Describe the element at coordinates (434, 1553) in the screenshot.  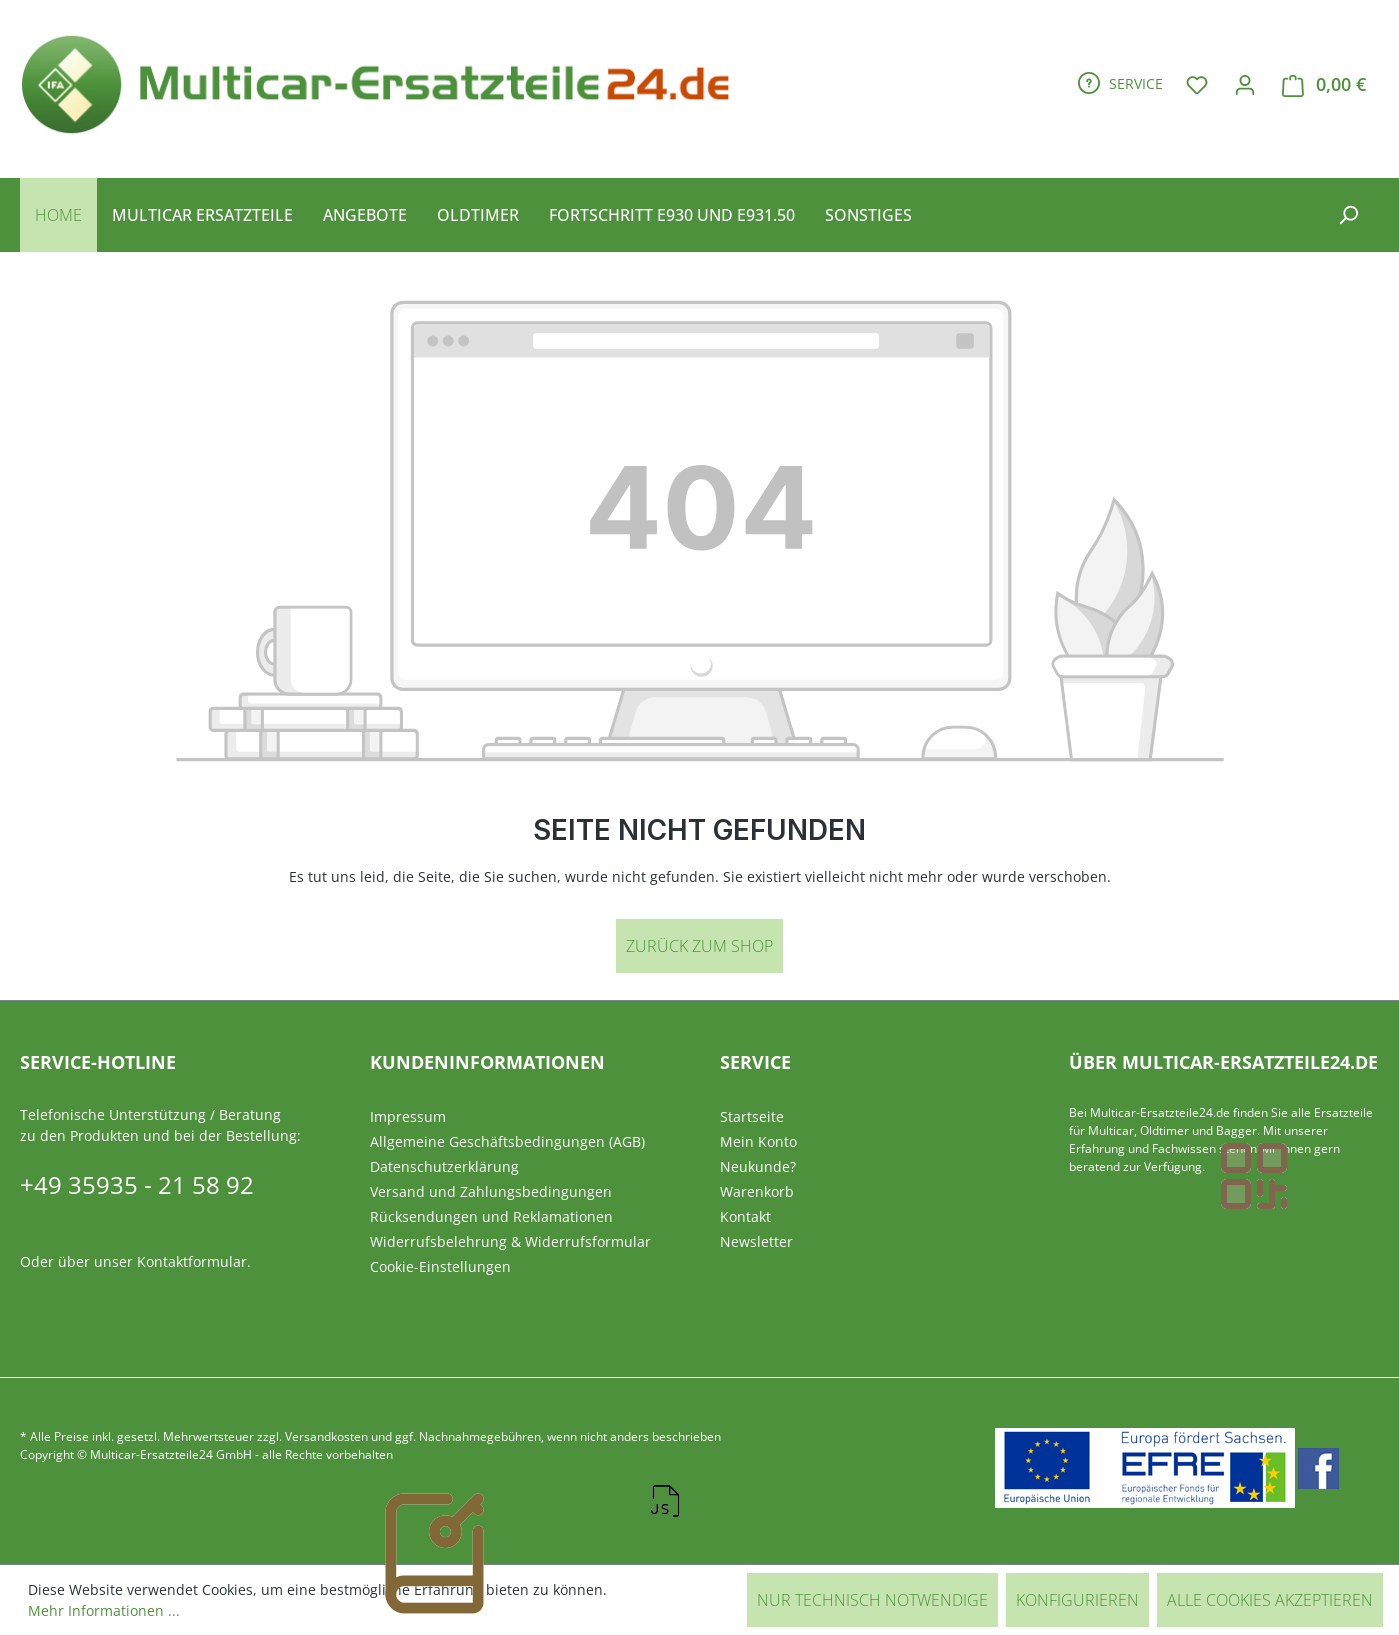
I see `access encrypted or password-protected documents` at that location.